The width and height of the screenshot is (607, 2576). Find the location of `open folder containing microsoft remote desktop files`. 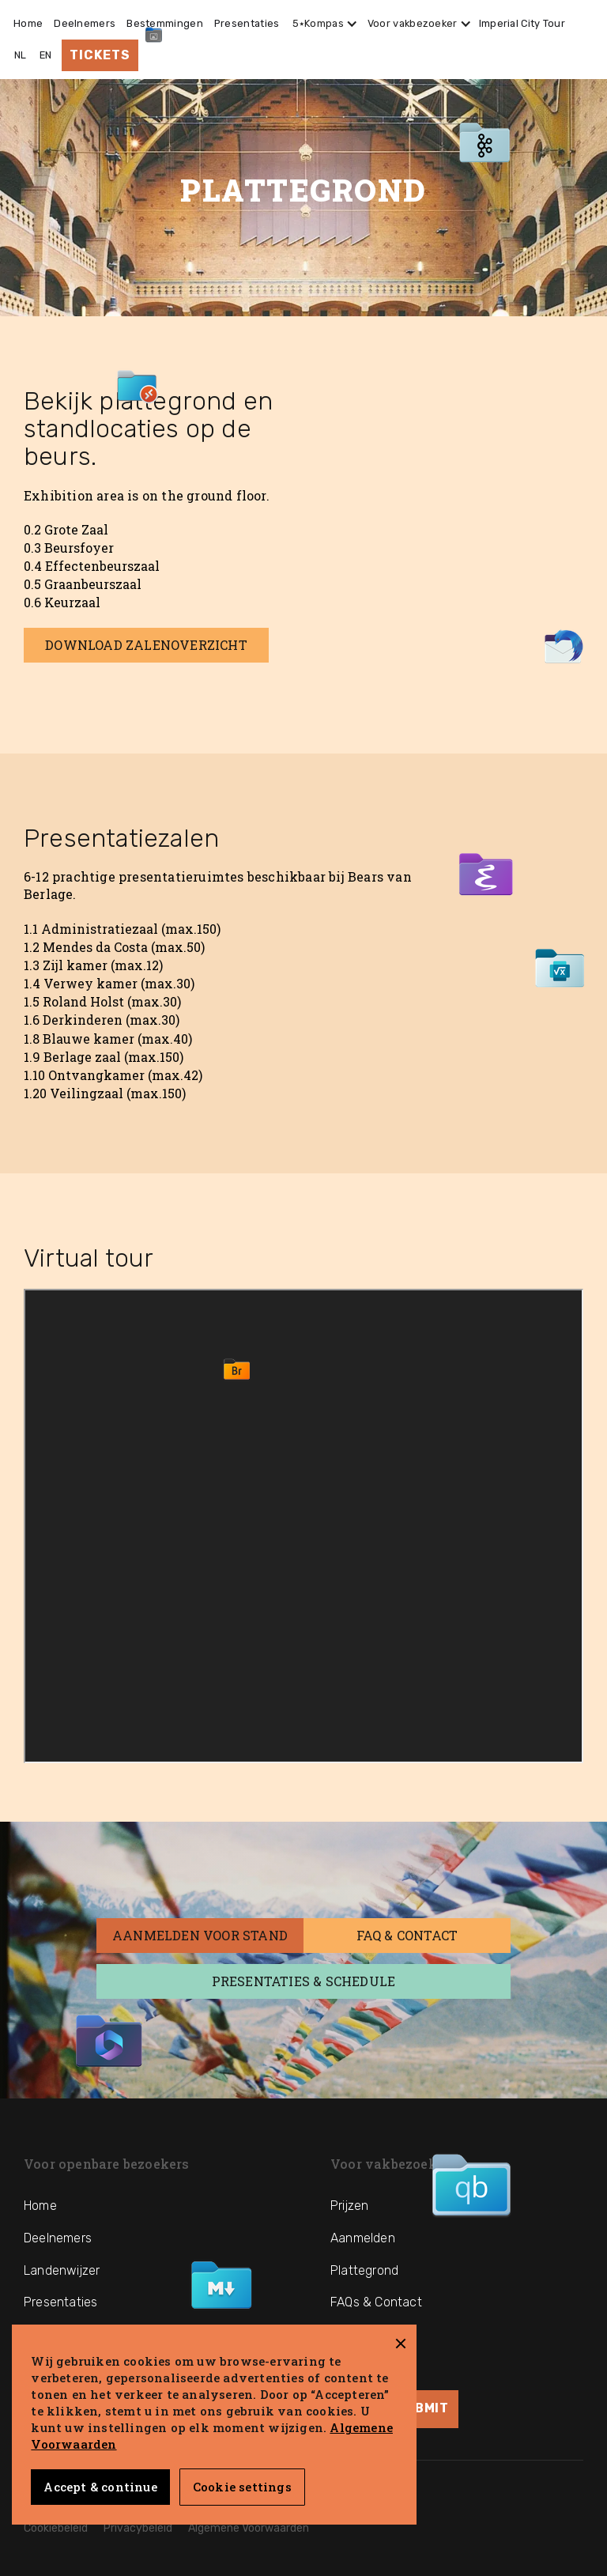

open folder containing microsoft remote desktop files is located at coordinates (137, 387).